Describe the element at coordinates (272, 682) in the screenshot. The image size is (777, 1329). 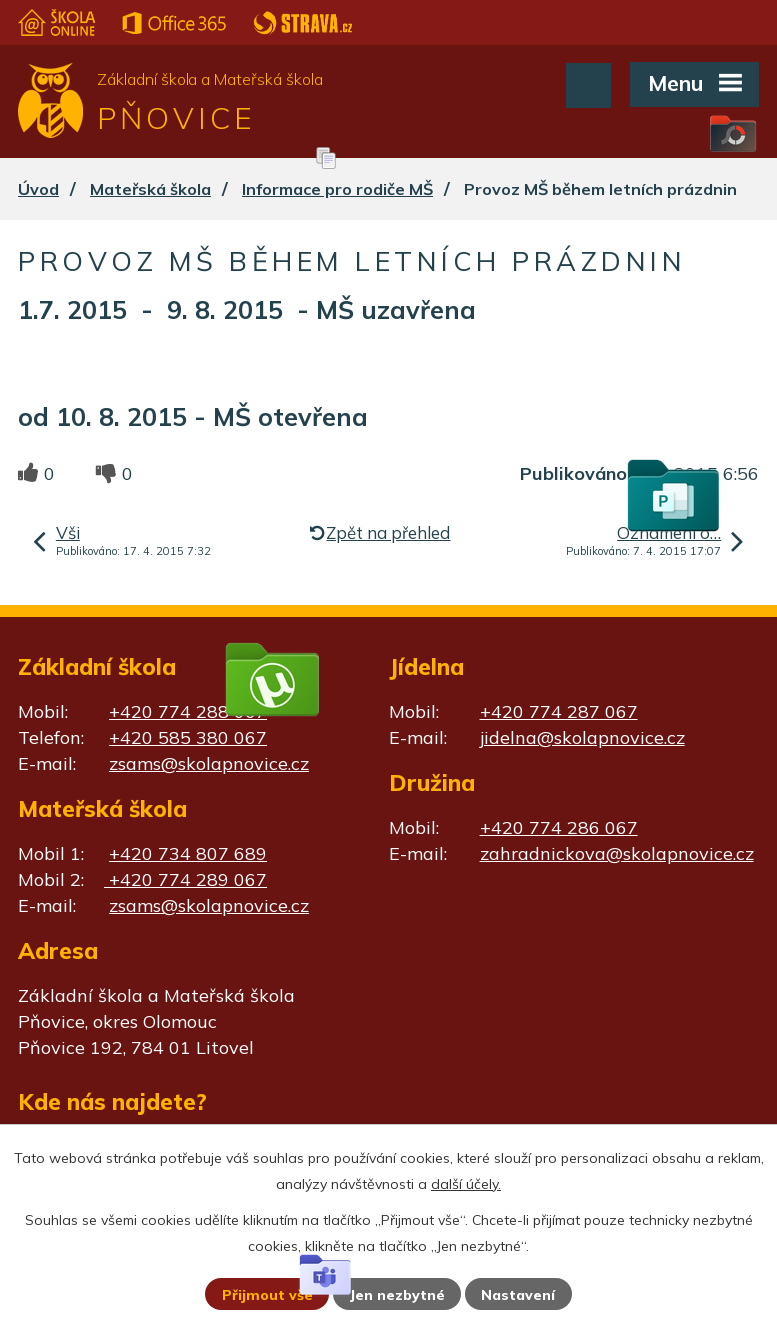
I see `folder containing uTorrent downloads` at that location.